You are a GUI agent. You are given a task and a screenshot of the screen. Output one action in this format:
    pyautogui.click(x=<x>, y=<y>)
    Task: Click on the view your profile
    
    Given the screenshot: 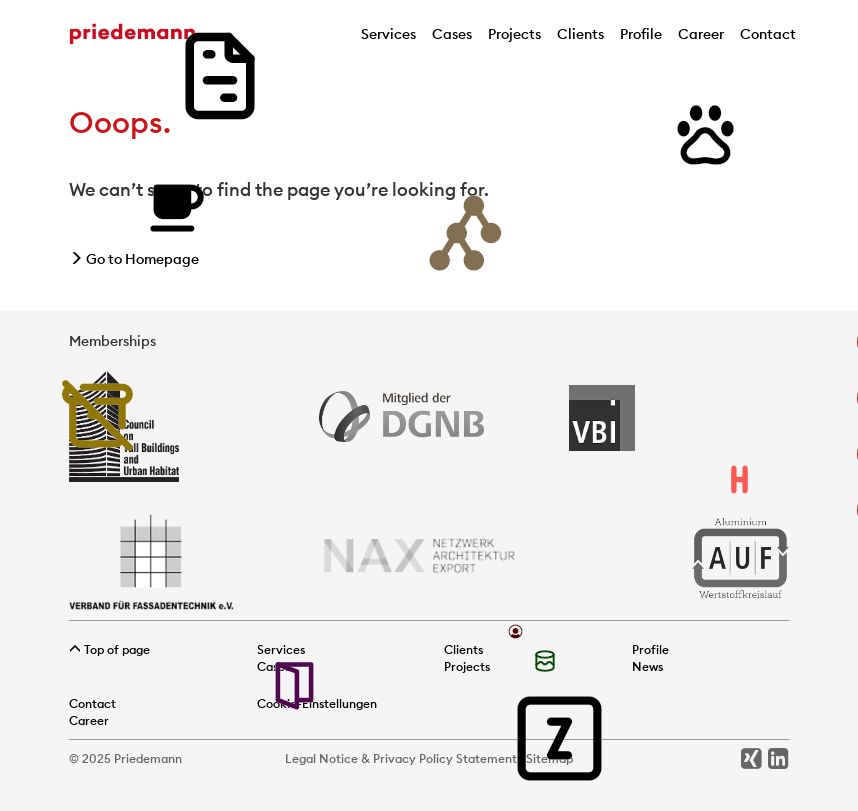 What is the action you would take?
    pyautogui.click(x=515, y=631)
    